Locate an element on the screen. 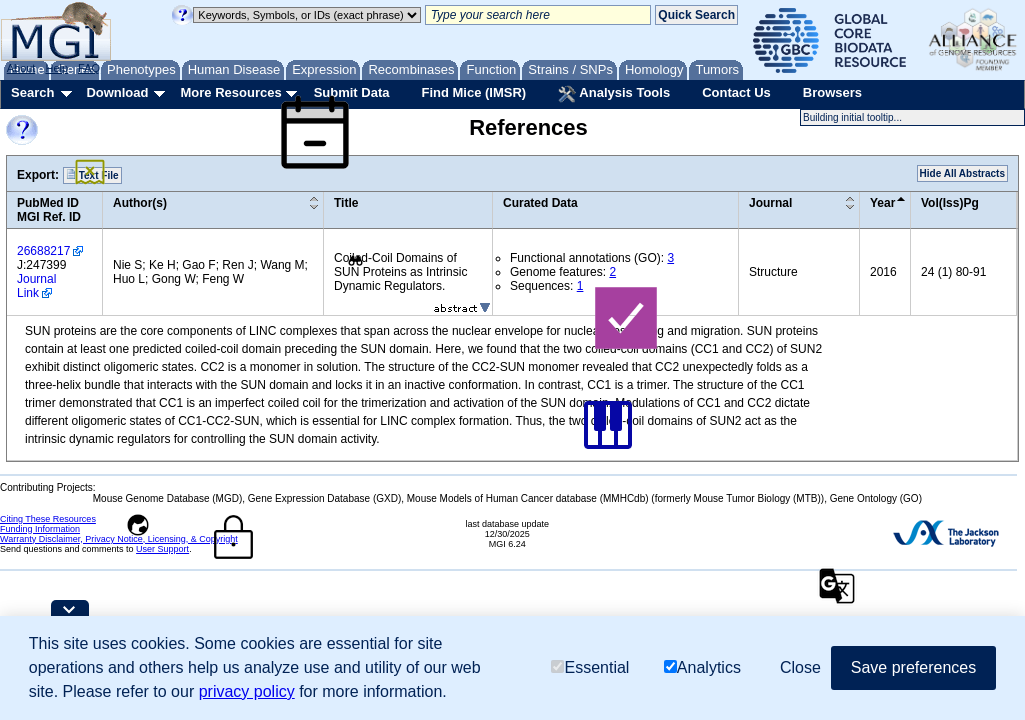  search or explore content is located at coordinates (355, 259).